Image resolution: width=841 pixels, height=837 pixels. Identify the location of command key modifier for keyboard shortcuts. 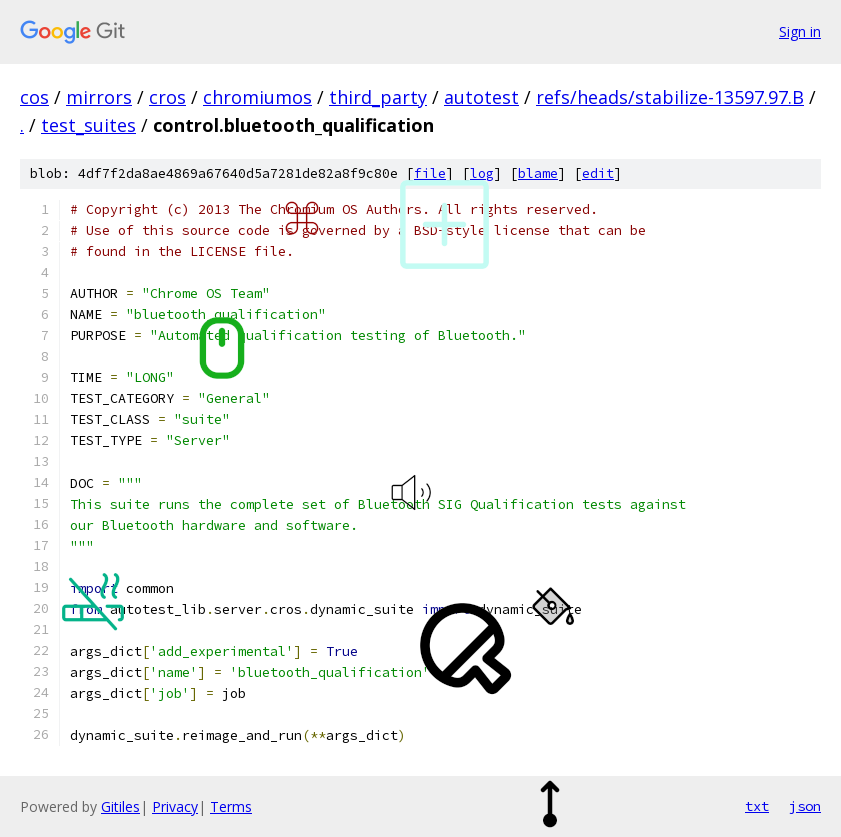
(302, 218).